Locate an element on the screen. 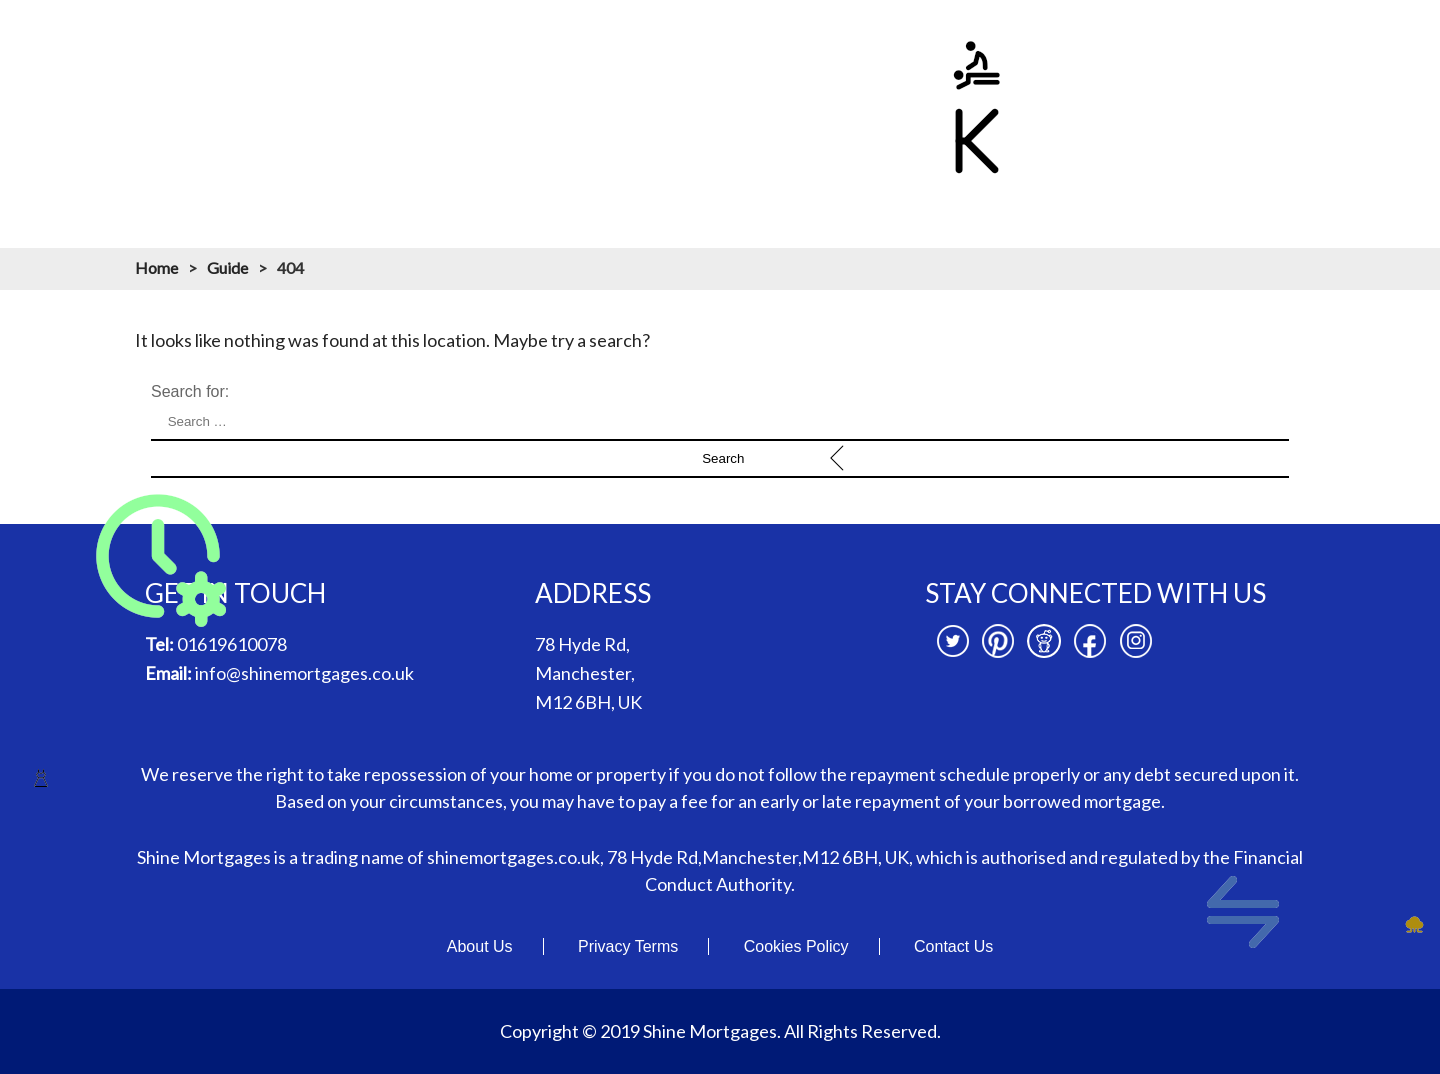 The image size is (1440, 1074). access time or clock settings is located at coordinates (158, 556).